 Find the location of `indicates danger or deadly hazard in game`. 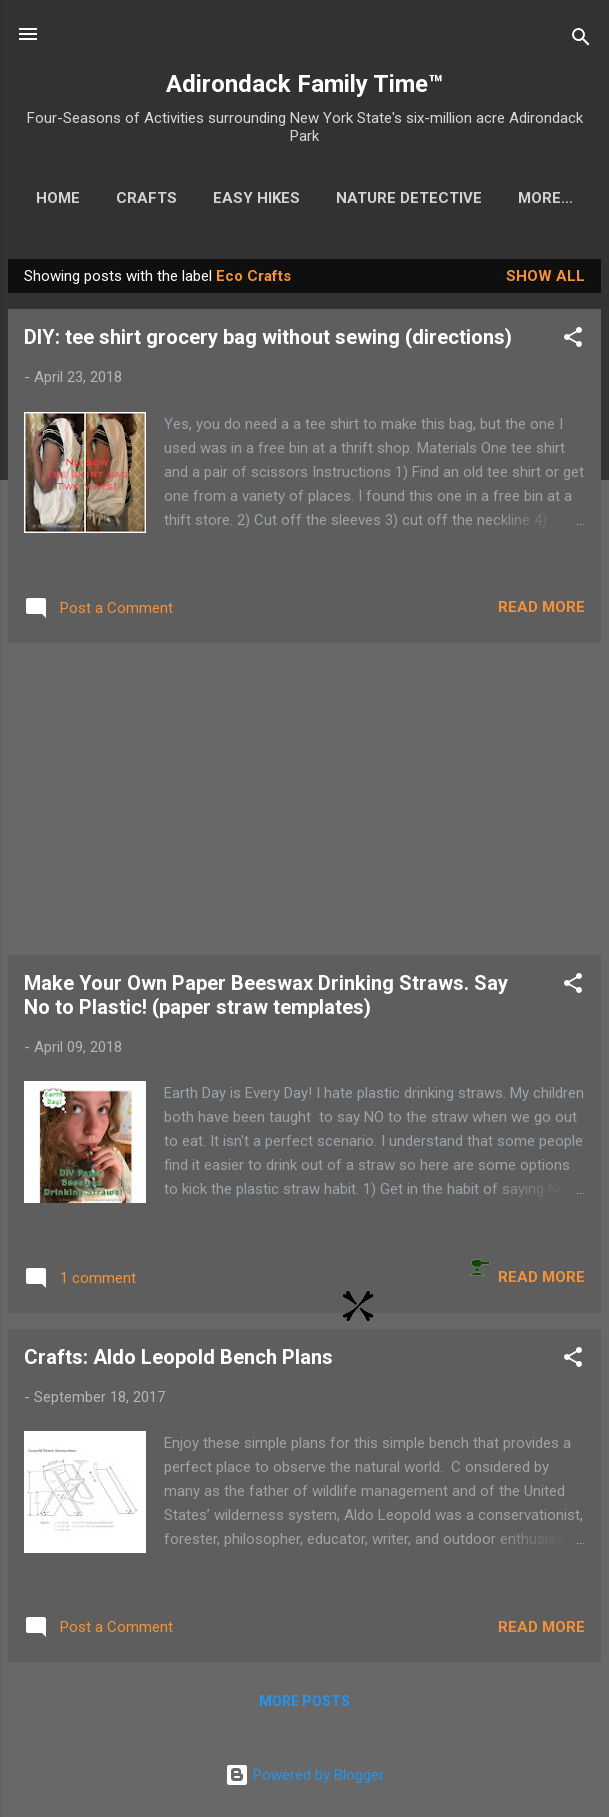

indicates danger or deadly hazard in game is located at coordinates (358, 1306).